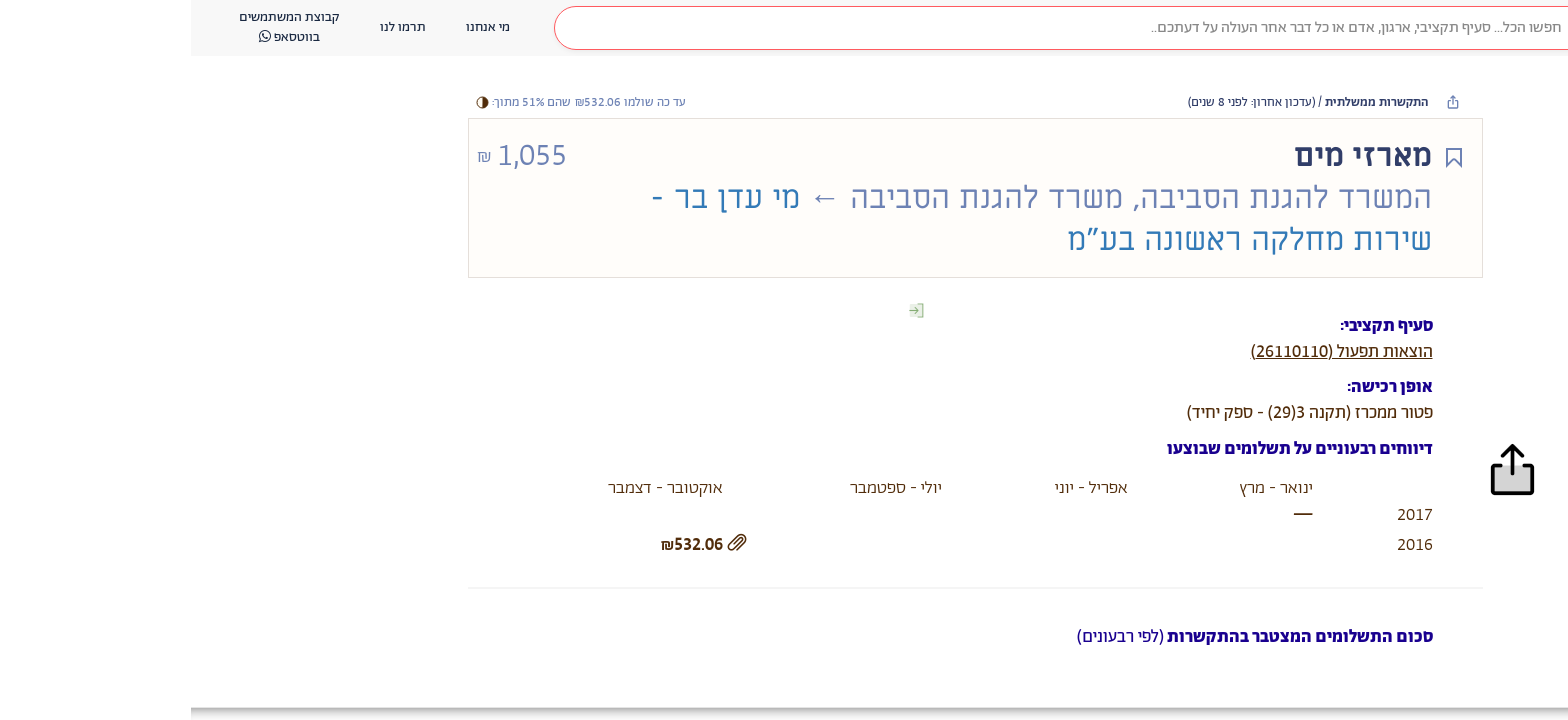  Describe the element at coordinates (917, 310) in the screenshot. I see `sign in to your account` at that location.